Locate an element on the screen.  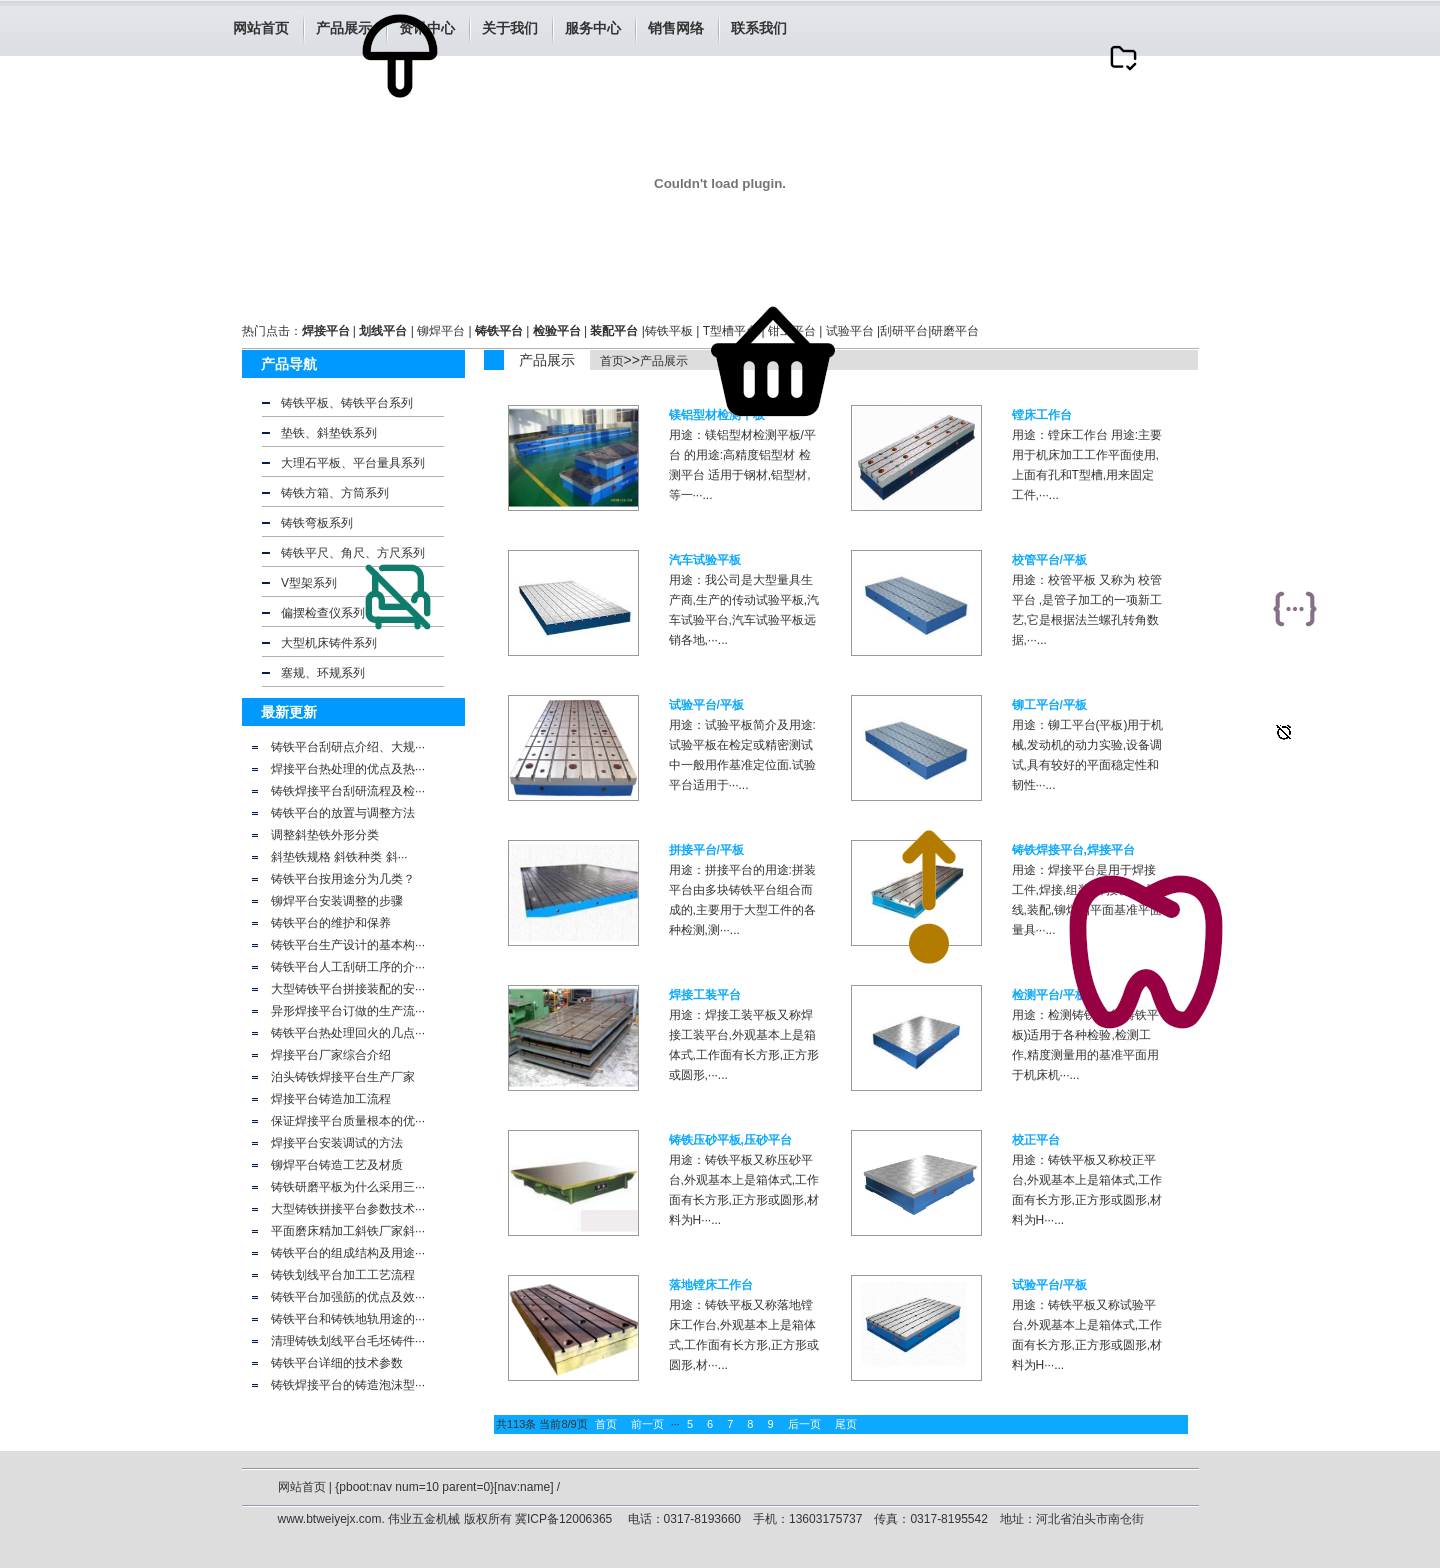
view your shopping basket is located at coordinates (773, 365).